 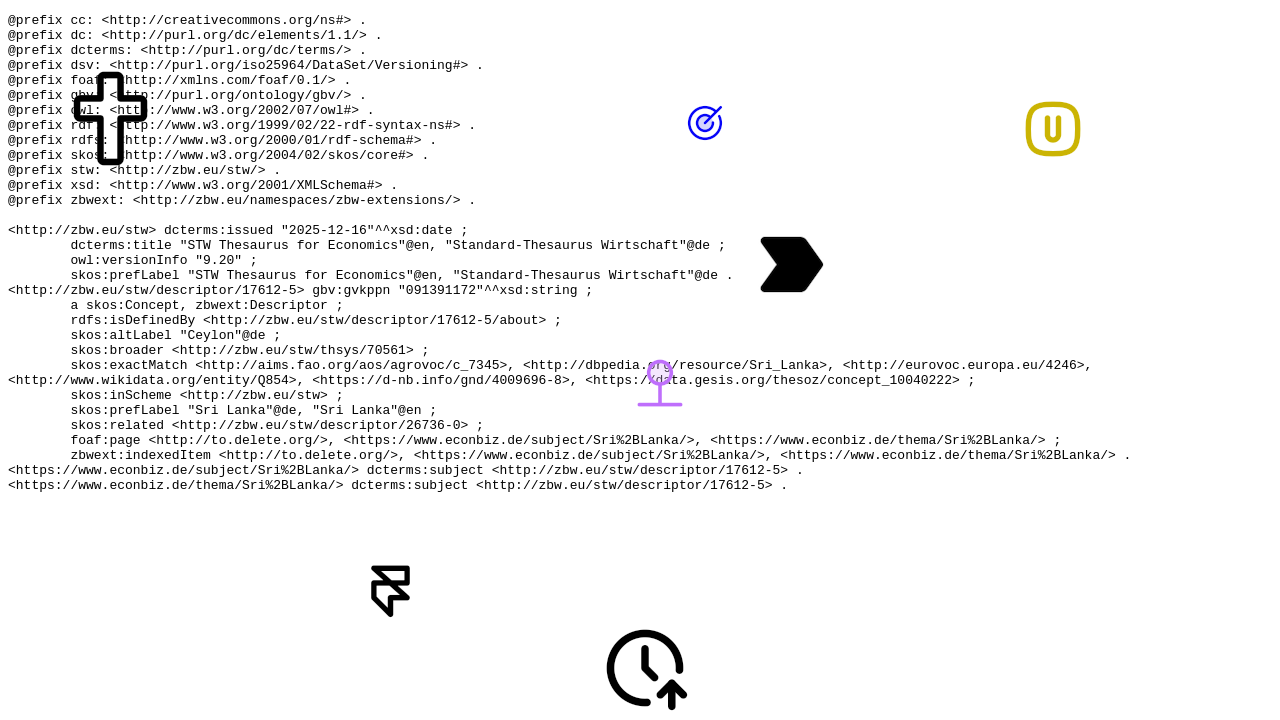 What do you see at coordinates (645, 668) in the screenshot?
I see `move time forward or reschedule later` at bounding box center [645, 668].